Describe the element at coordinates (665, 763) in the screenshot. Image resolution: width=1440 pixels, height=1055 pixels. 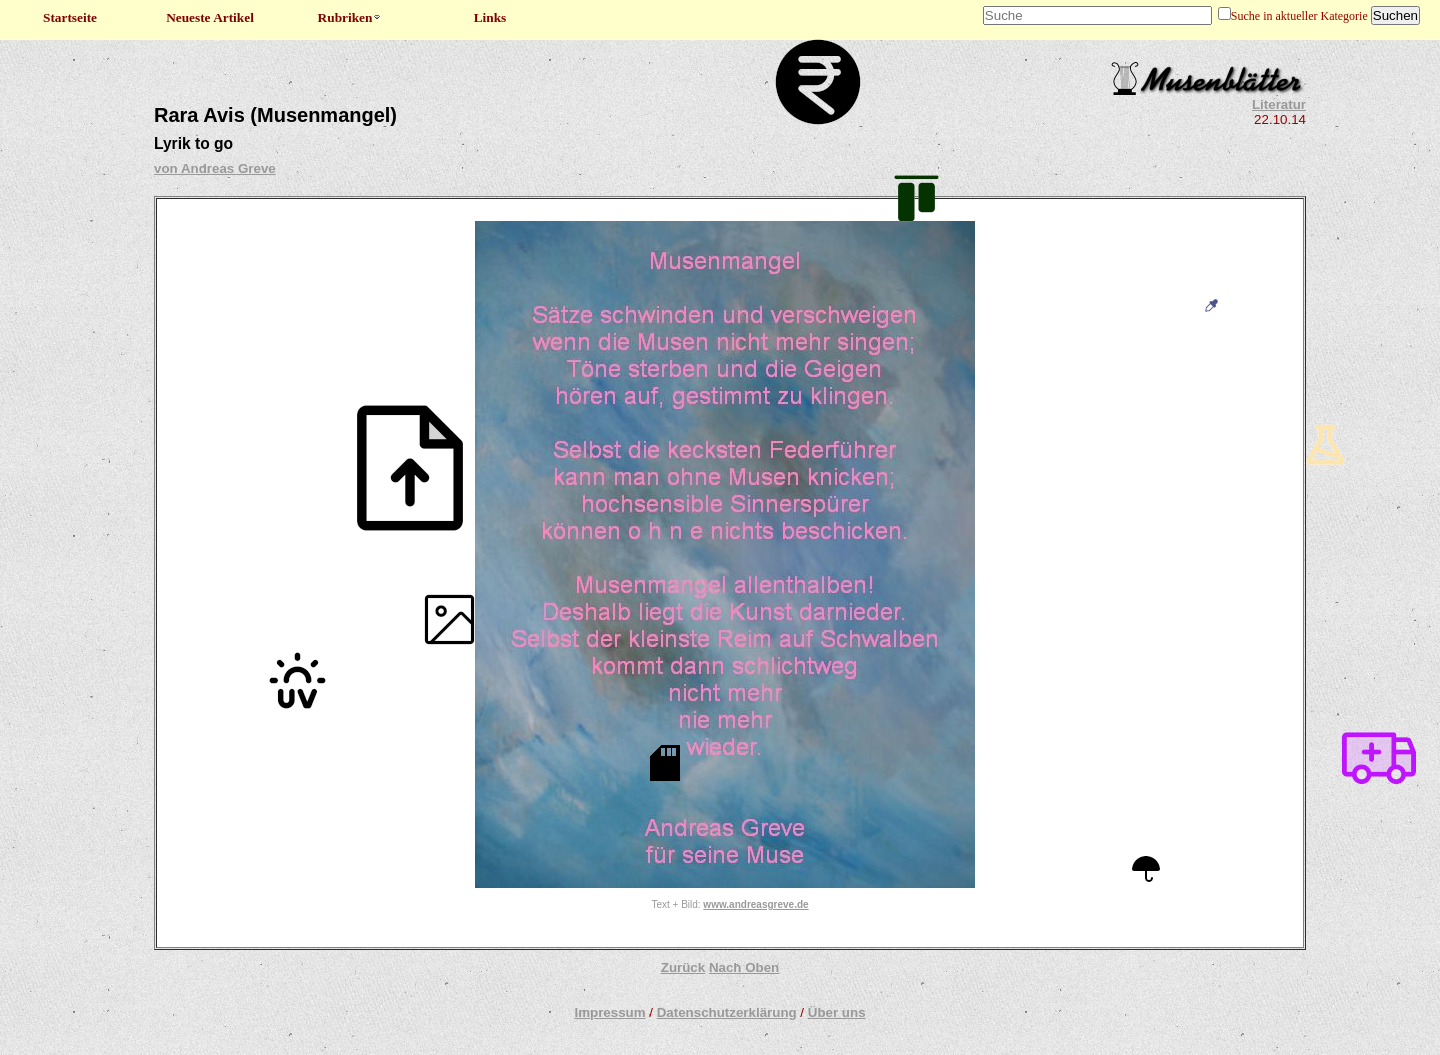
I see `access sd card storage` at that location.